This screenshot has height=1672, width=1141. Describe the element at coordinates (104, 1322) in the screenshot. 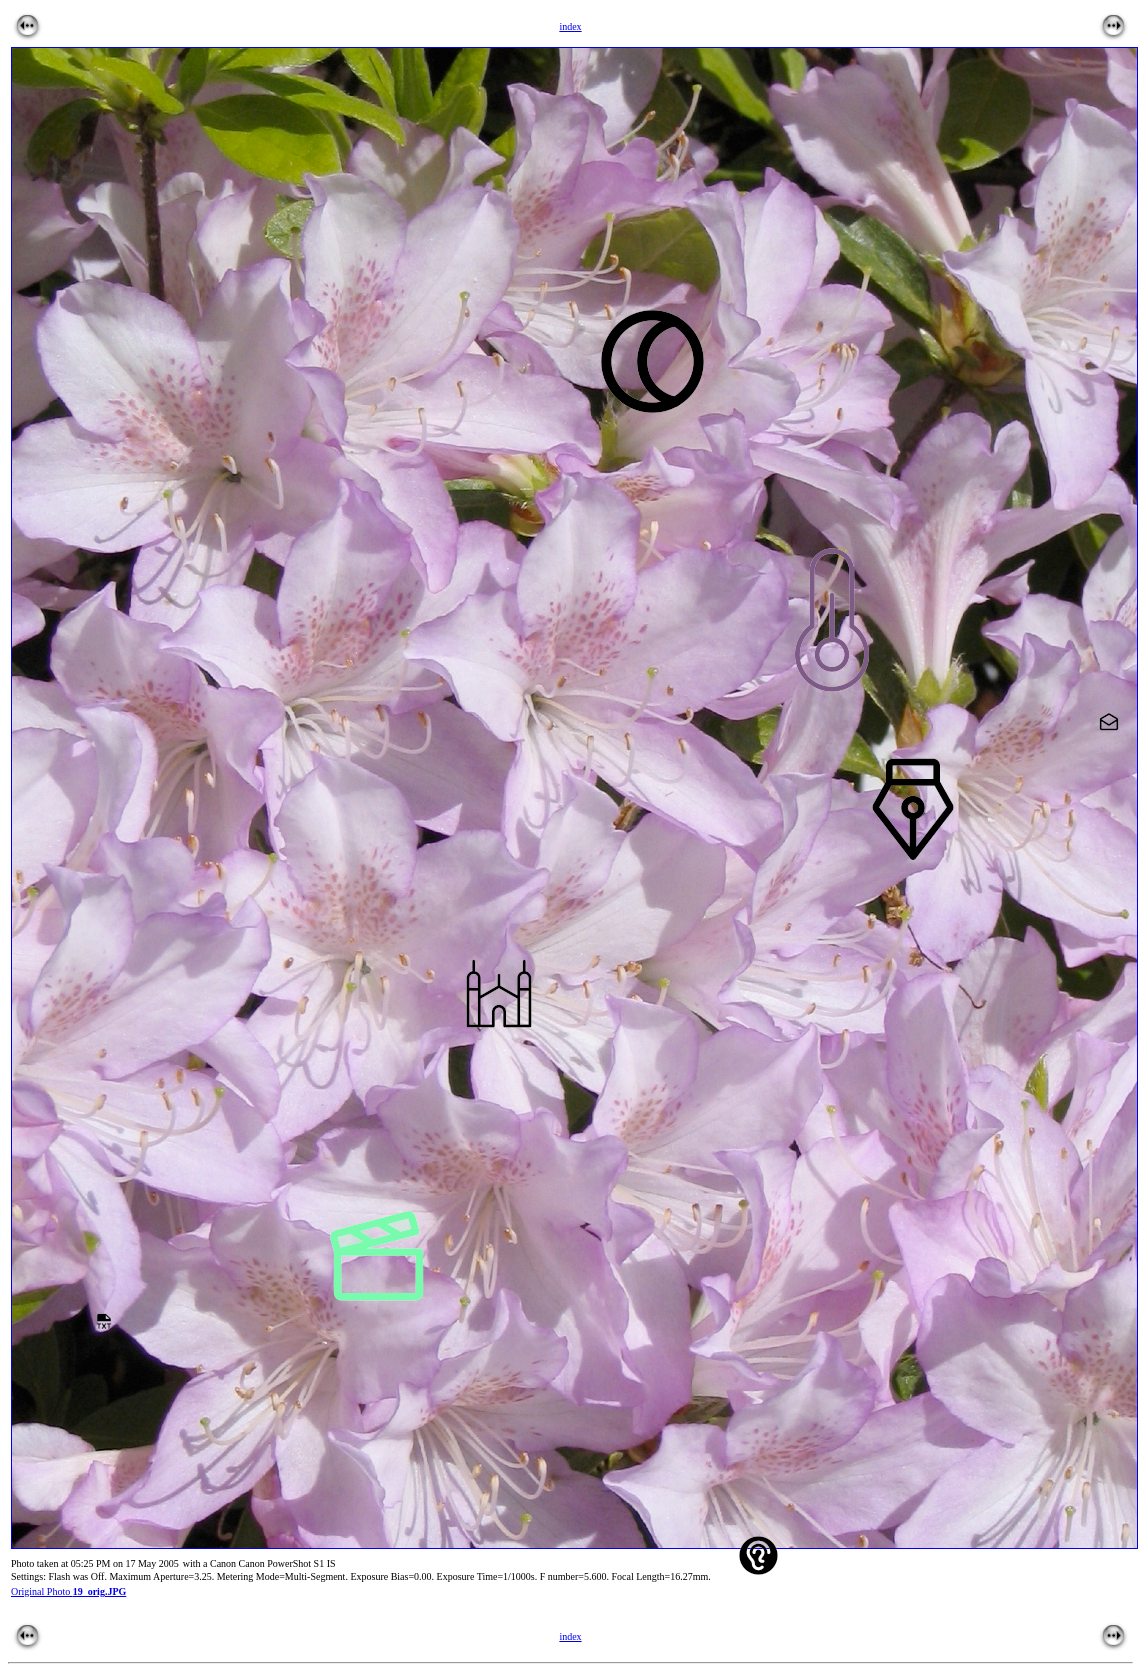

I see `open a plain text file` at that location.